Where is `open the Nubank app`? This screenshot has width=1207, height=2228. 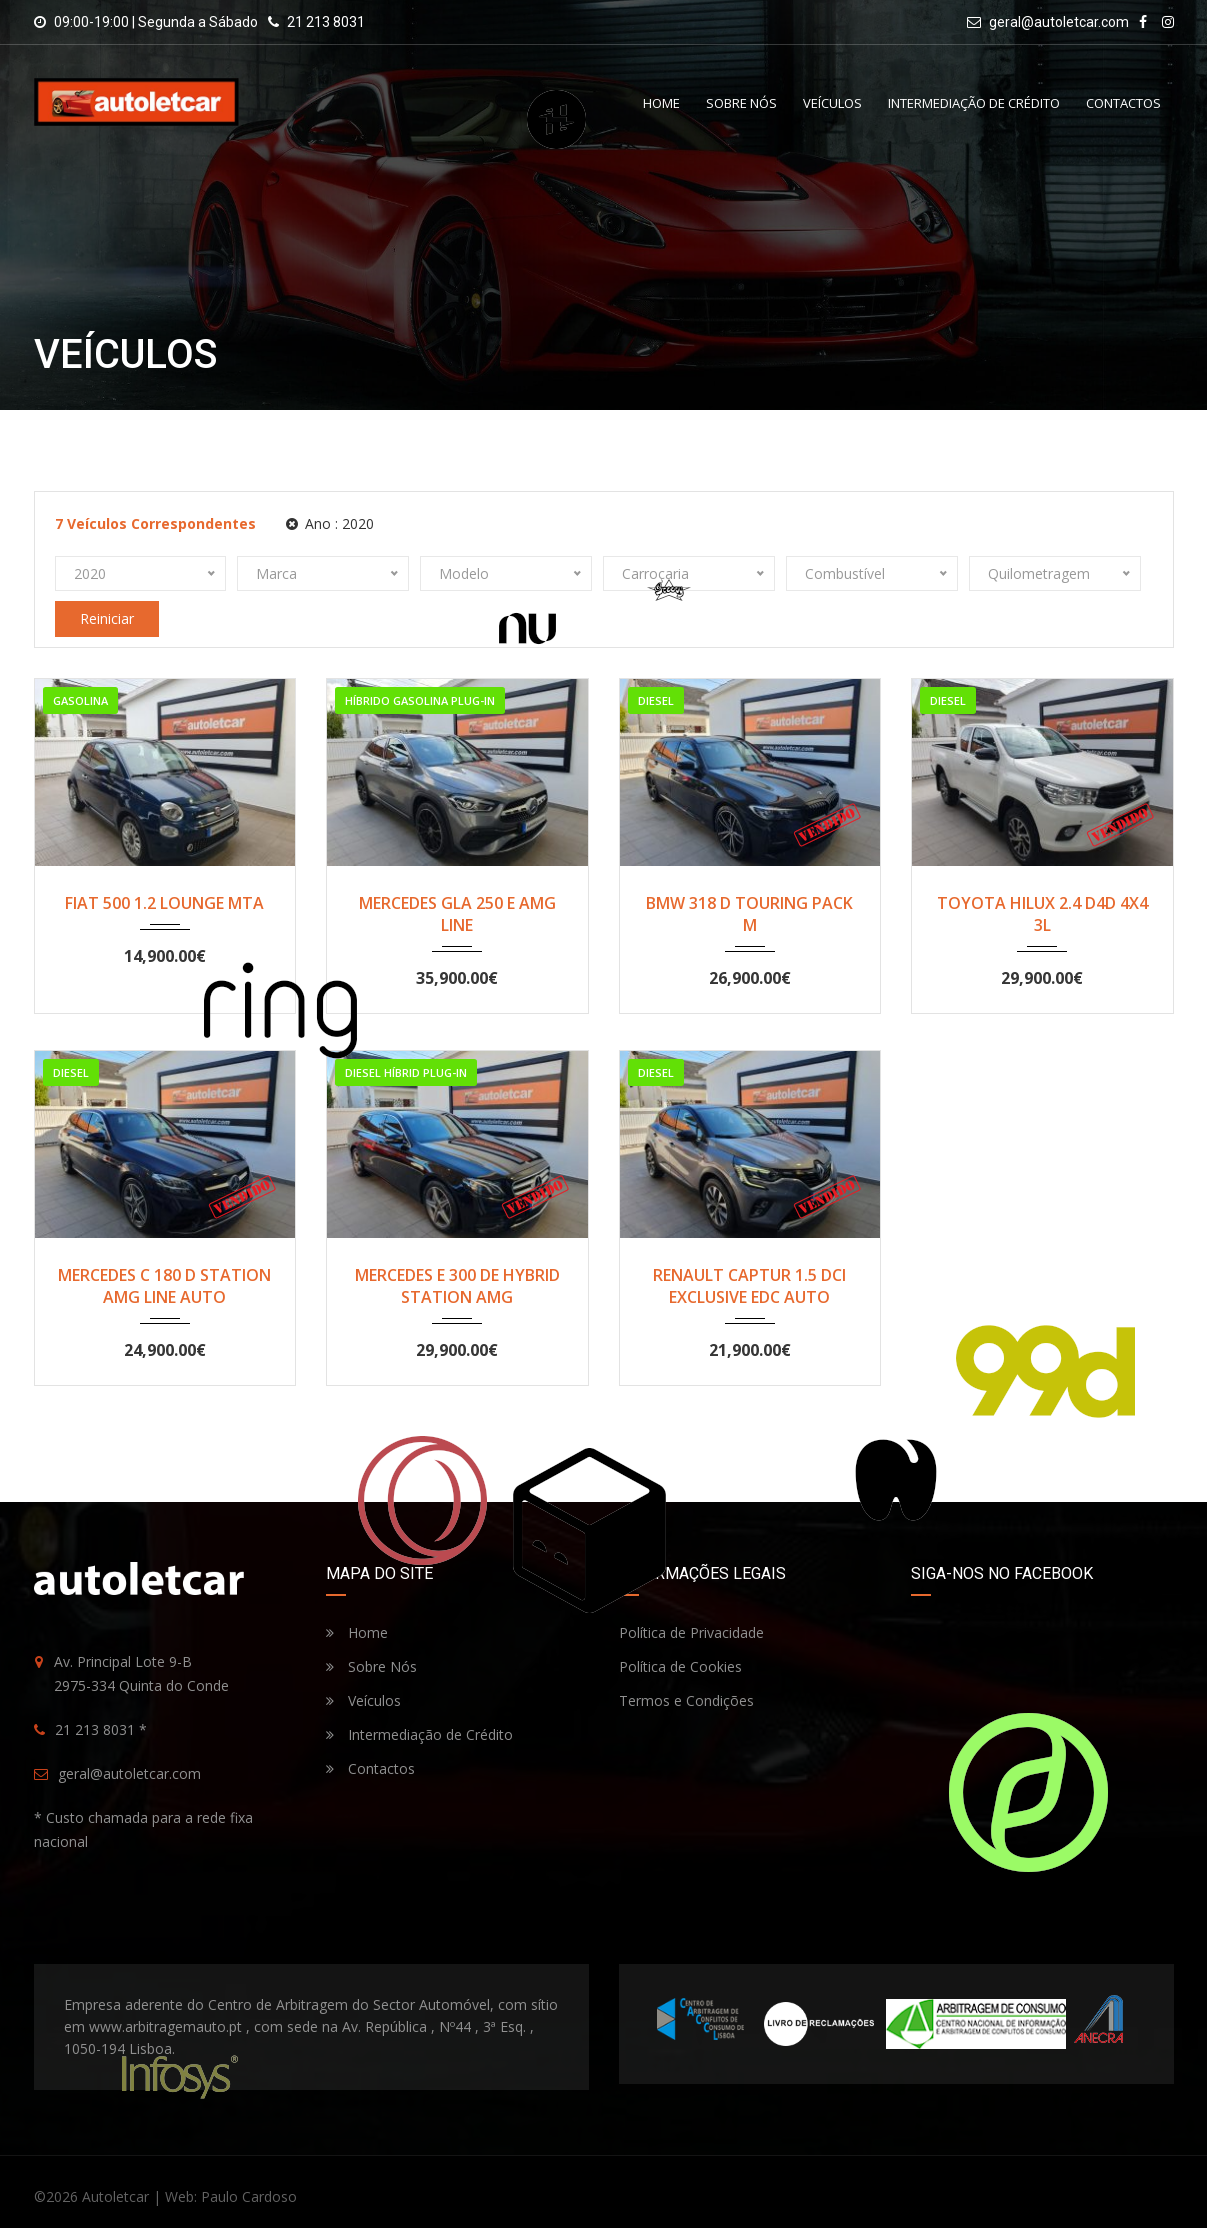 open the Nubank app is located at coordinates (527, 628).